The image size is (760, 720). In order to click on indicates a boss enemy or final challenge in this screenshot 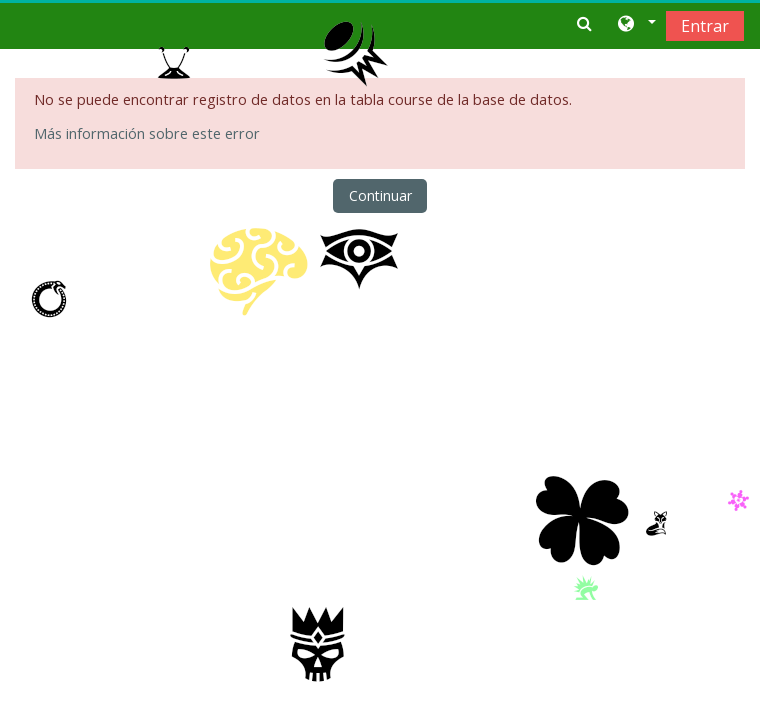, I will do `click(318, 645)`.